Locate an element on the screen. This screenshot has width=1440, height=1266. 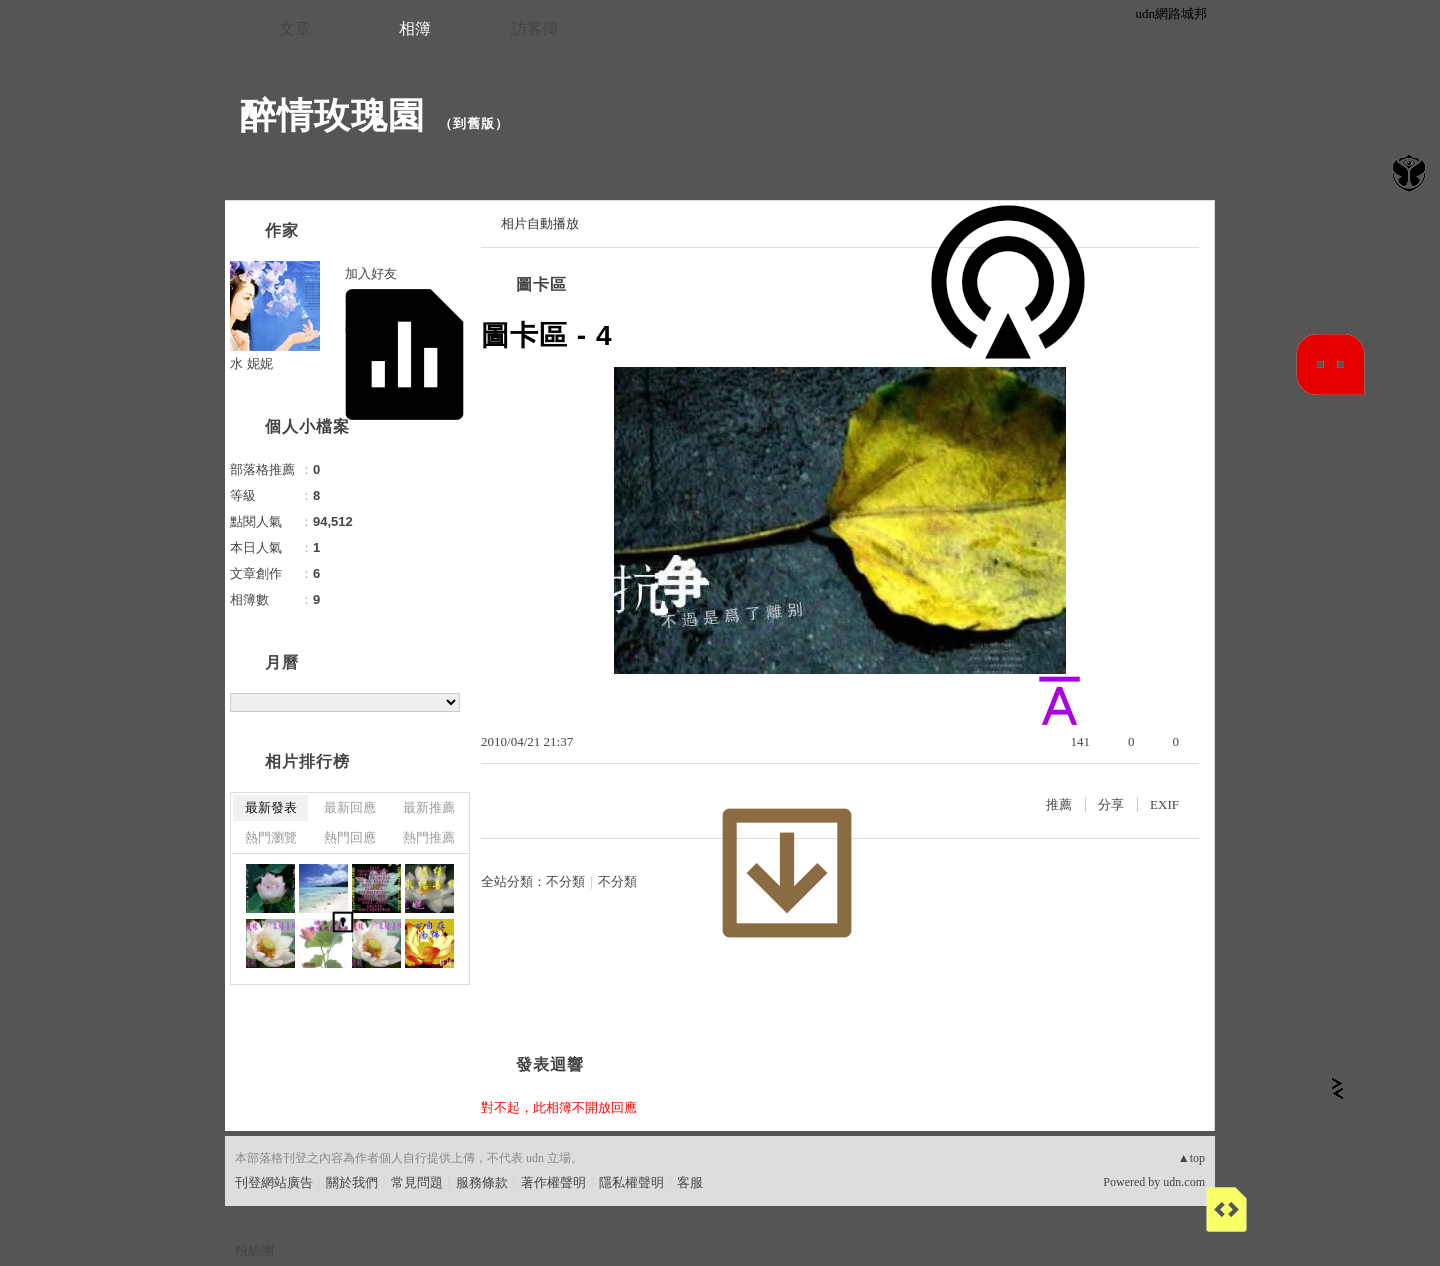
view document with chart data is located at coordinates (404, 354).